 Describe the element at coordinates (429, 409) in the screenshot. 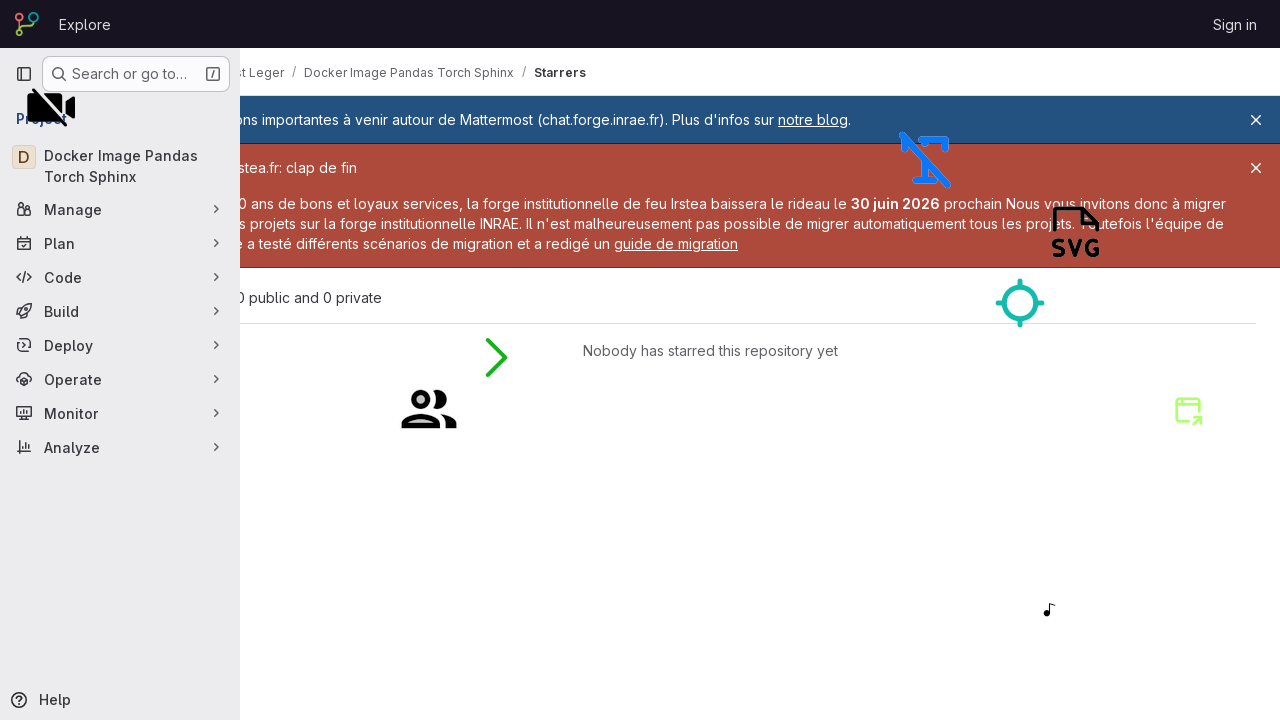

I see `view contacts or people list` at that location.